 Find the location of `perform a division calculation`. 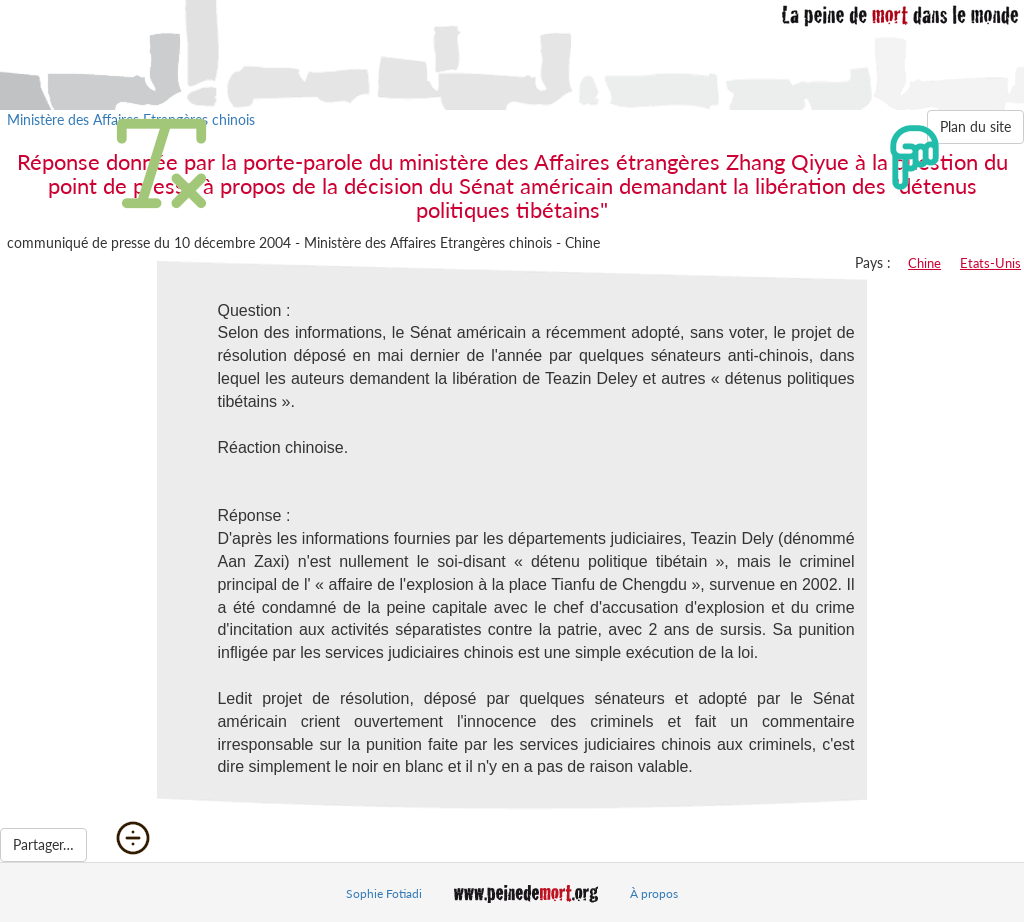

perform a division calculation is located at coordinates (133, 838).